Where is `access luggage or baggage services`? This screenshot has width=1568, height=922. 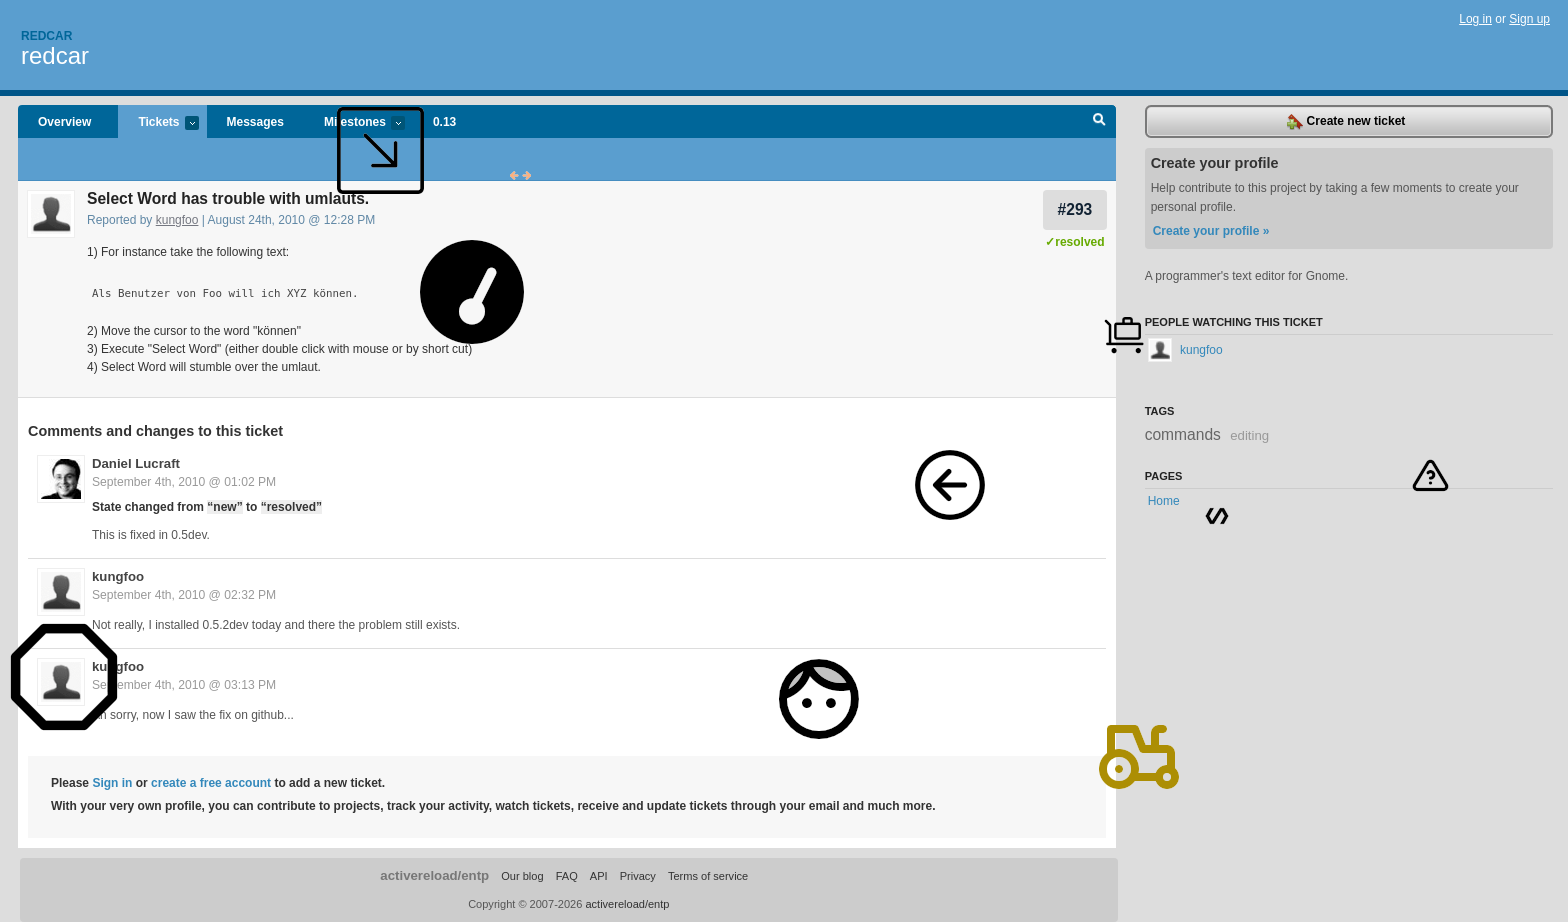 access luggage or baggage services is located at coordinates (1123, 334).